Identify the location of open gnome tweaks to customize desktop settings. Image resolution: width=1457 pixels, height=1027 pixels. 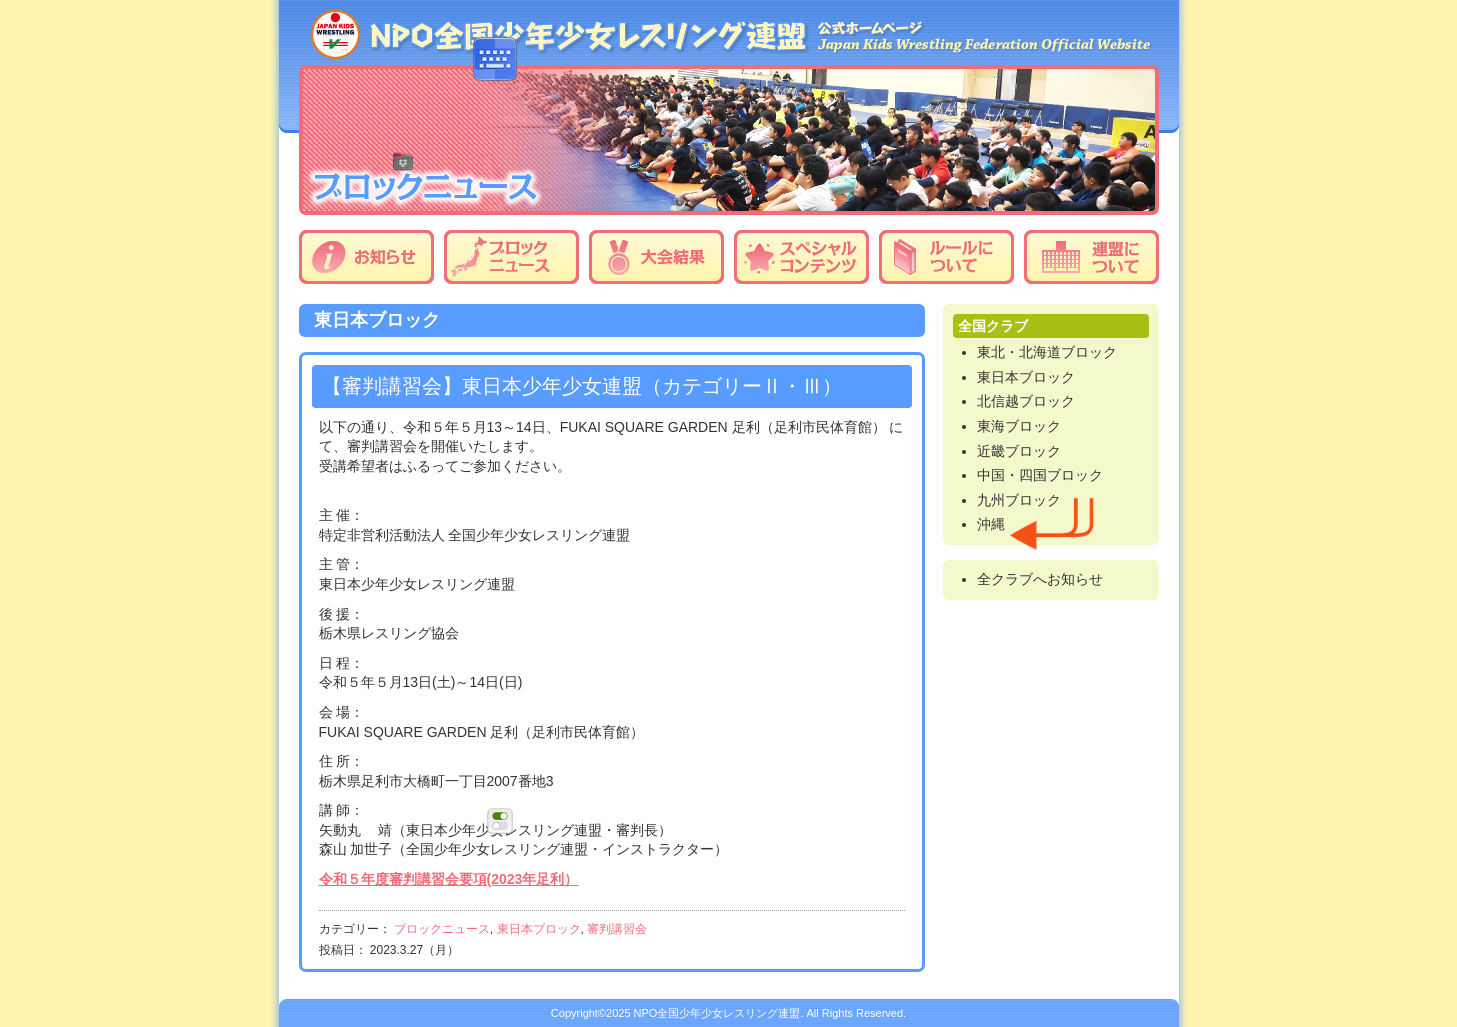
(500, 821).